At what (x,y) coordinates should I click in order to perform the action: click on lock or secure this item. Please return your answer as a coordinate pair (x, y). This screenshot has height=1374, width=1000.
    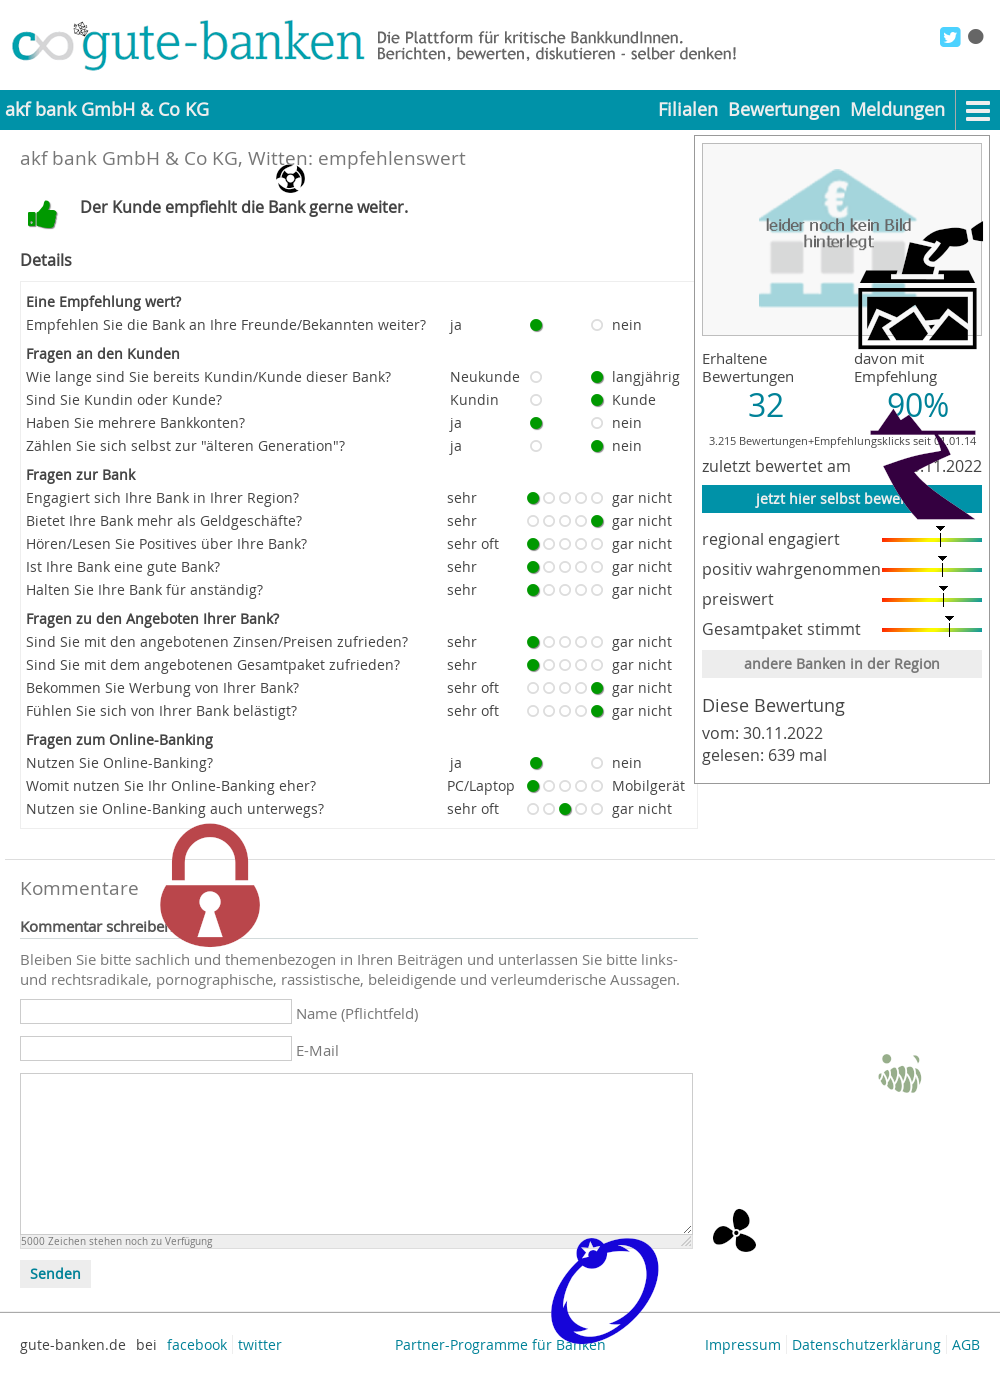
    Looking at the image, I should click on (210, 885).